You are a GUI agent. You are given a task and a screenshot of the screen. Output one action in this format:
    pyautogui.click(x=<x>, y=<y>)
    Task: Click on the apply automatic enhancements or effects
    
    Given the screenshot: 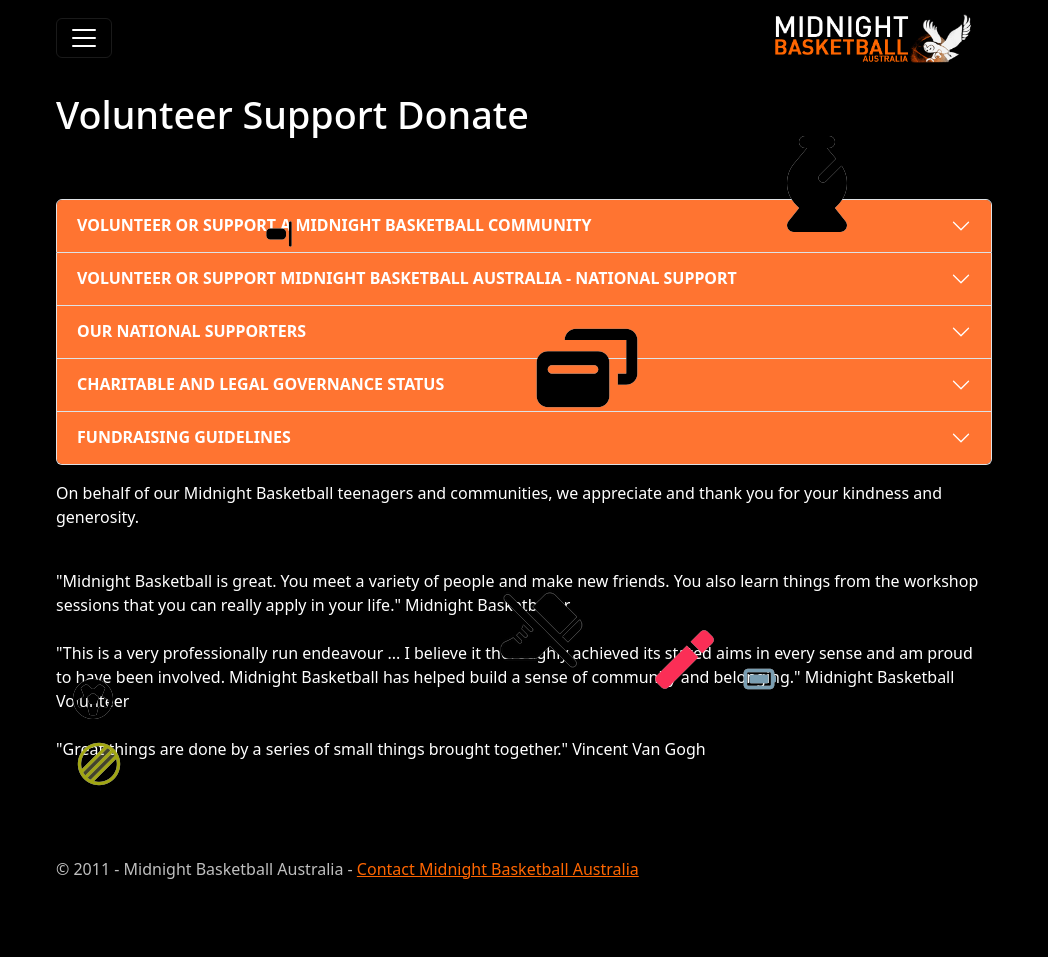 What is the action you would take?
    pyautogui.click(x=684, y=659)
    